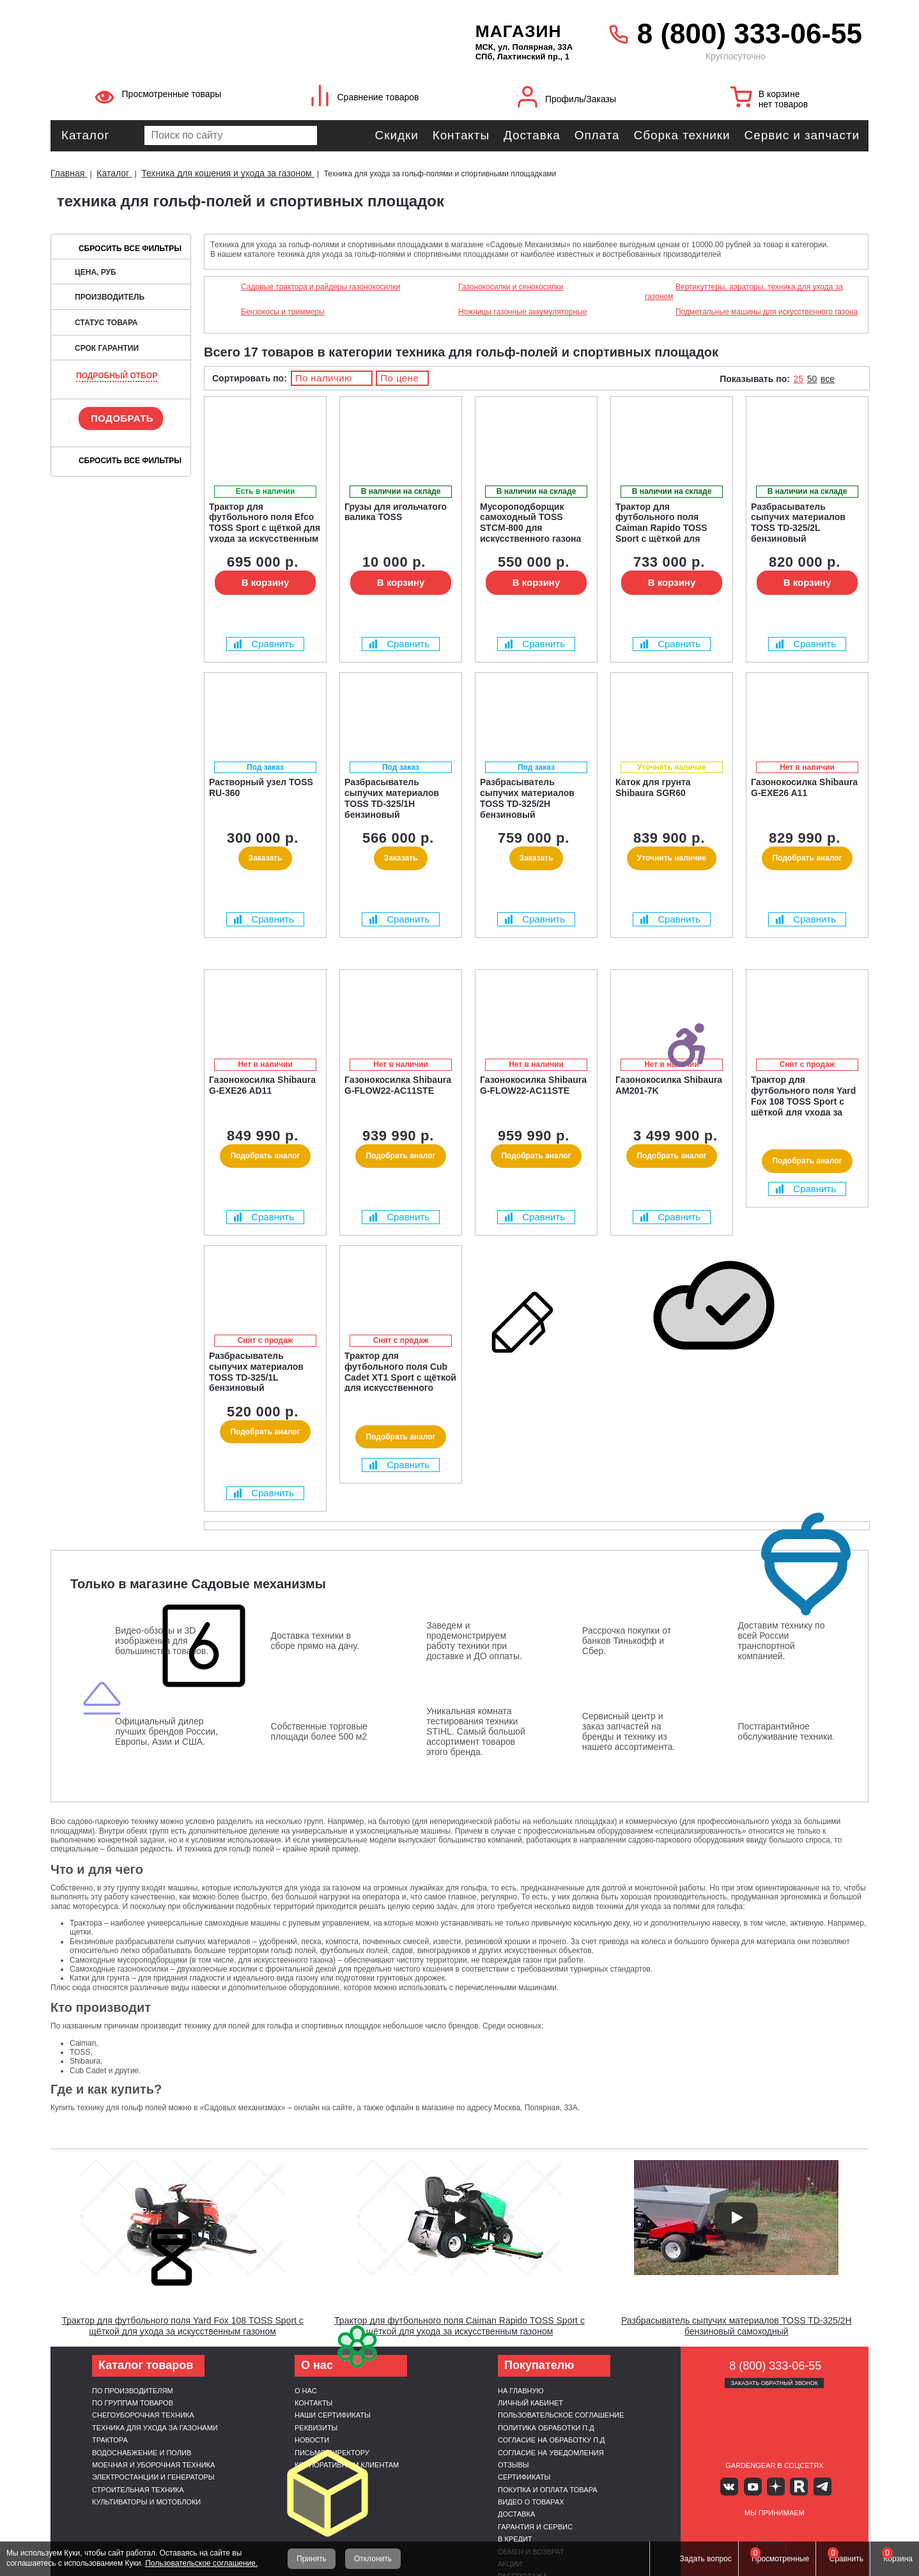 This screenshot has width=919, height=2576. Describe the element at coordinates (687, 1045) in the screenshot. I see `indicates wheelchair accessibility` at that location.